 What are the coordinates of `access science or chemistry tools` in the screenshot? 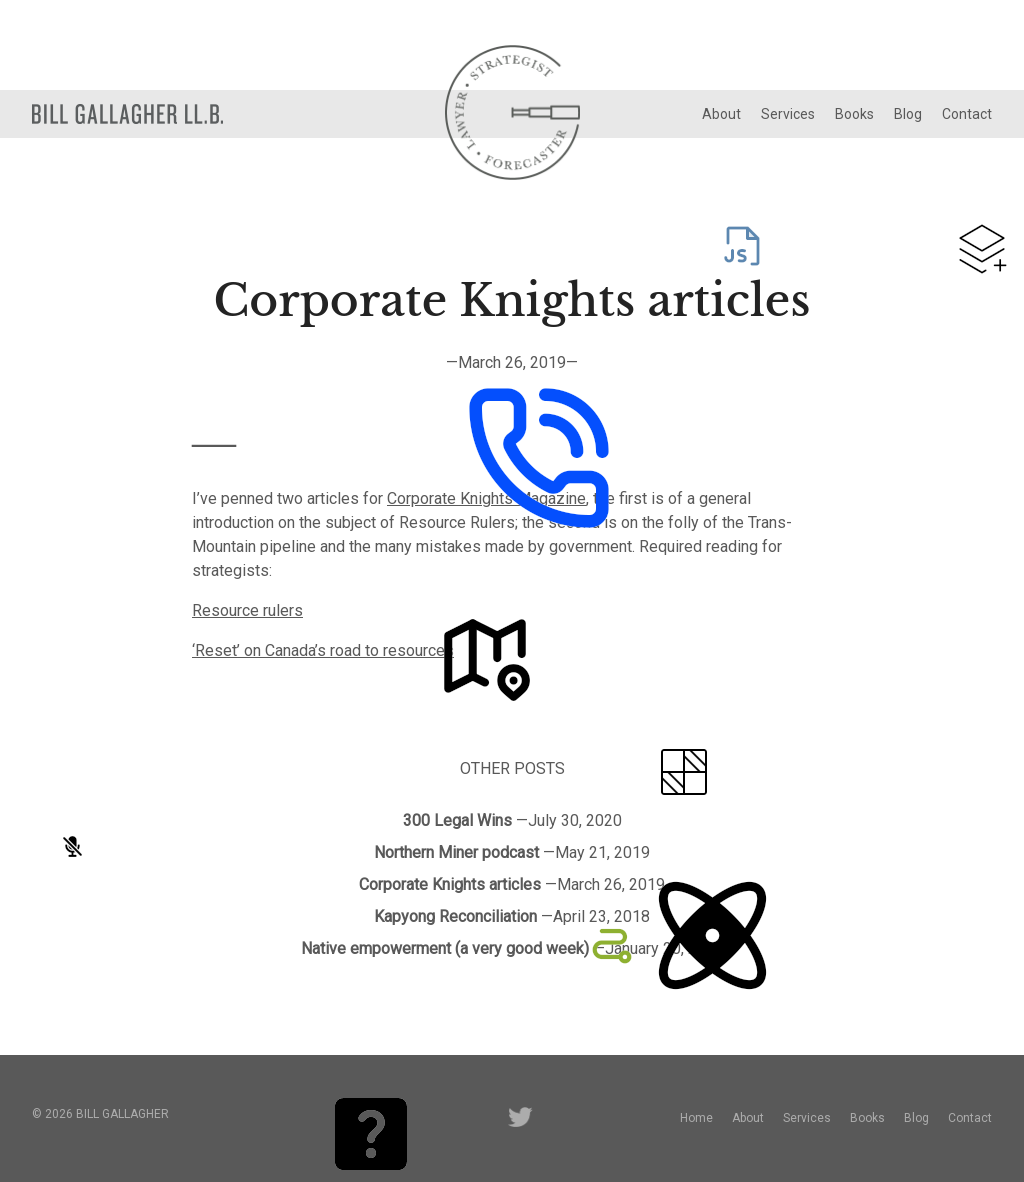 It's located at (712, 935).